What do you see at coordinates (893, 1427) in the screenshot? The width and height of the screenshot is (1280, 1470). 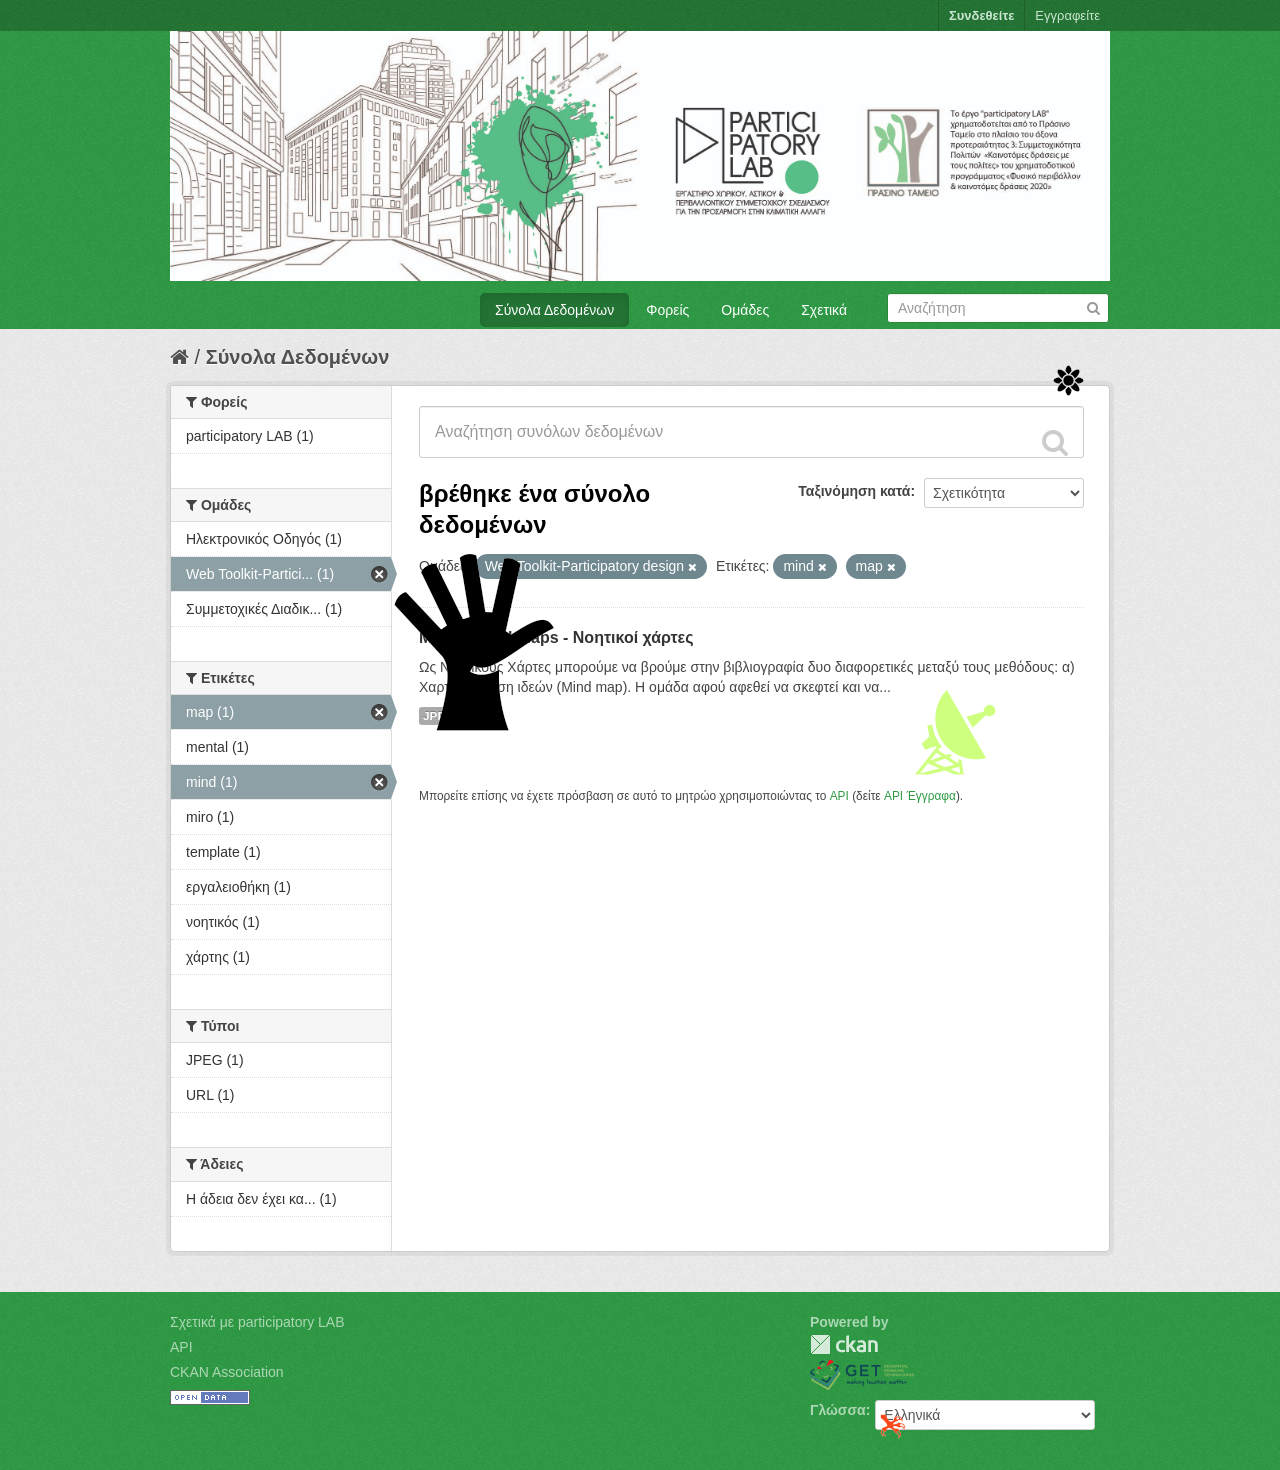 I see `select a beast or creature class in a game` at bounding box center [893, 1427].